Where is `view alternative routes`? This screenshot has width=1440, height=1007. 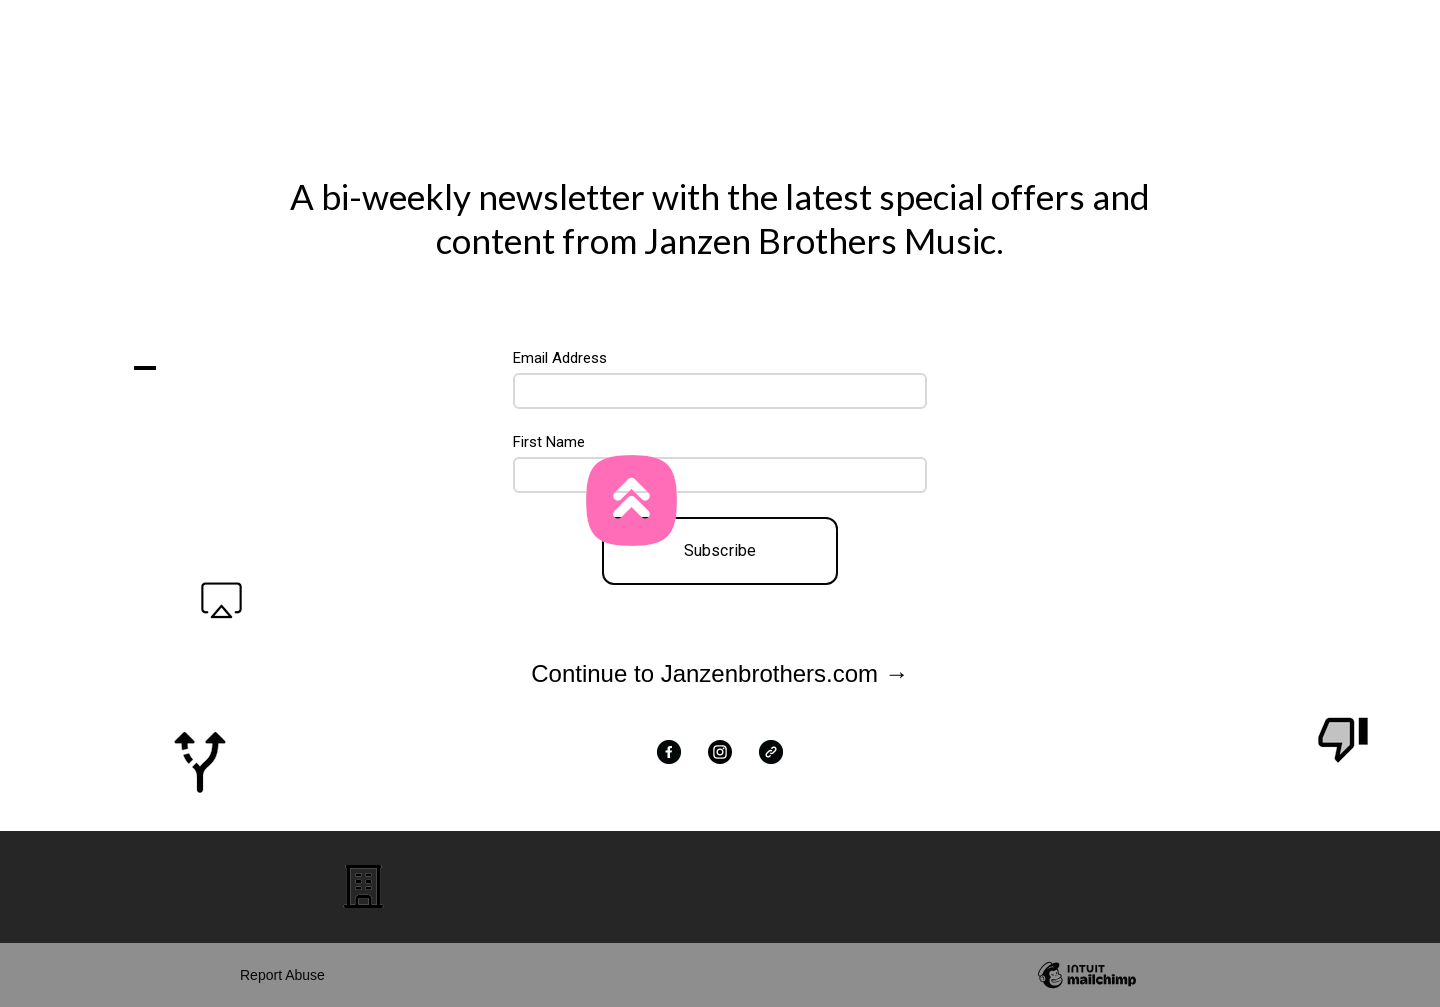
view alternative routes is located at coordinates (200, 762).